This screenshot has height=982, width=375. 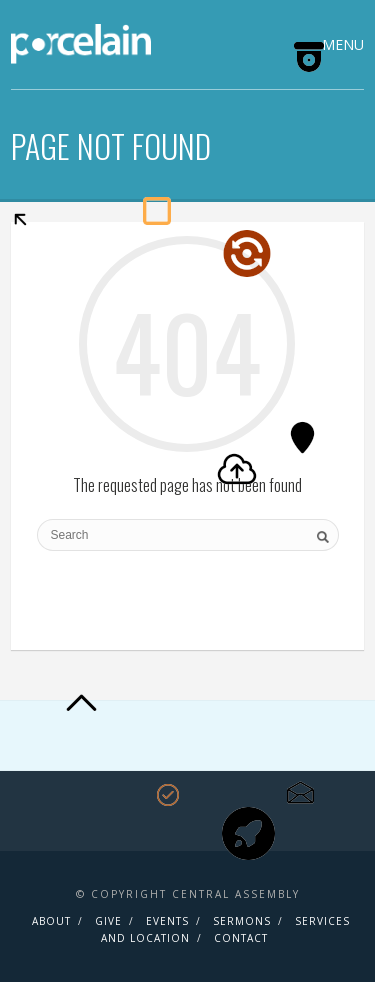 What do you see at coordinates (248, 833) in the screenshot?
I see `boost or promote a post in your feed` at bounding box center [248, 833].